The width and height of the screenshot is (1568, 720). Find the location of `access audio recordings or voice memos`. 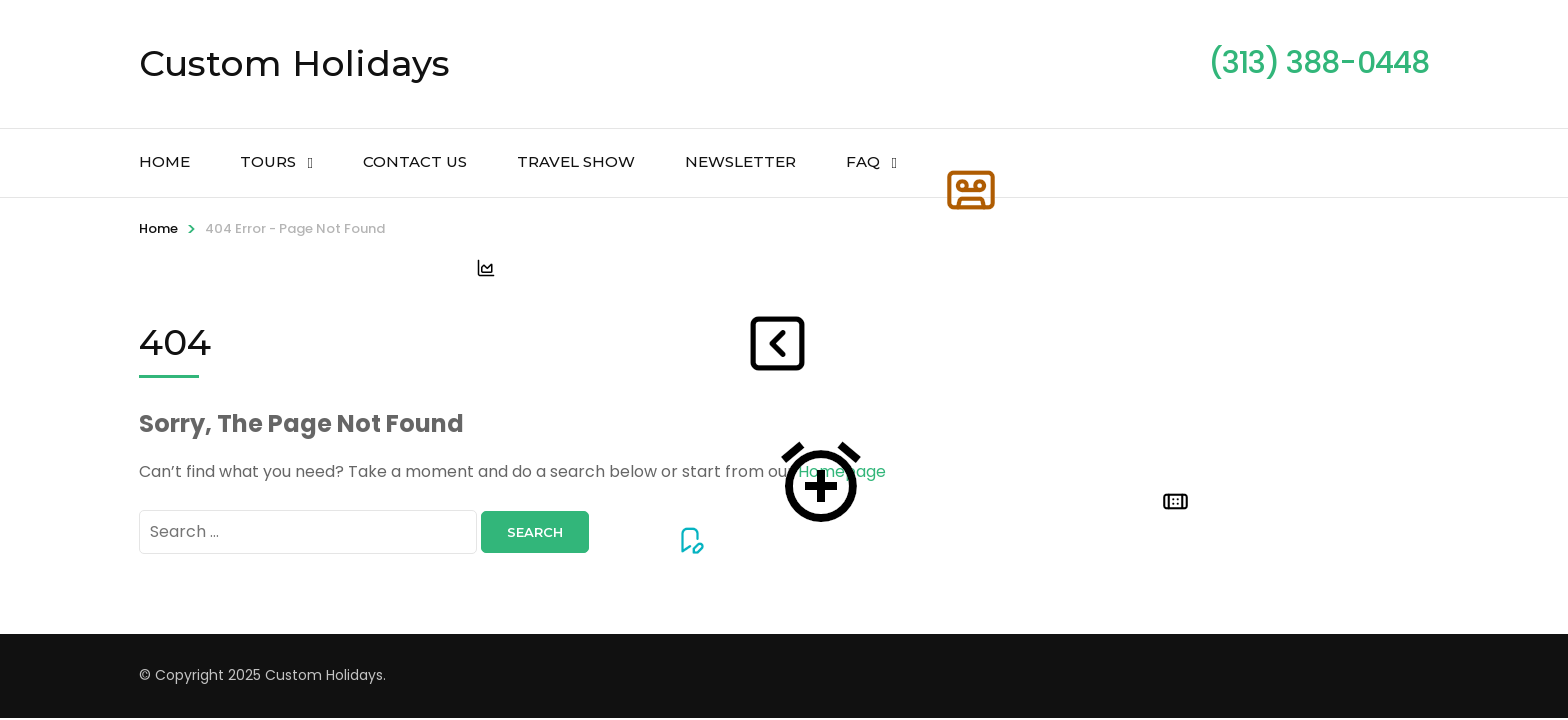

access audio recordings or voice memos is located at coordinates (971, 190).